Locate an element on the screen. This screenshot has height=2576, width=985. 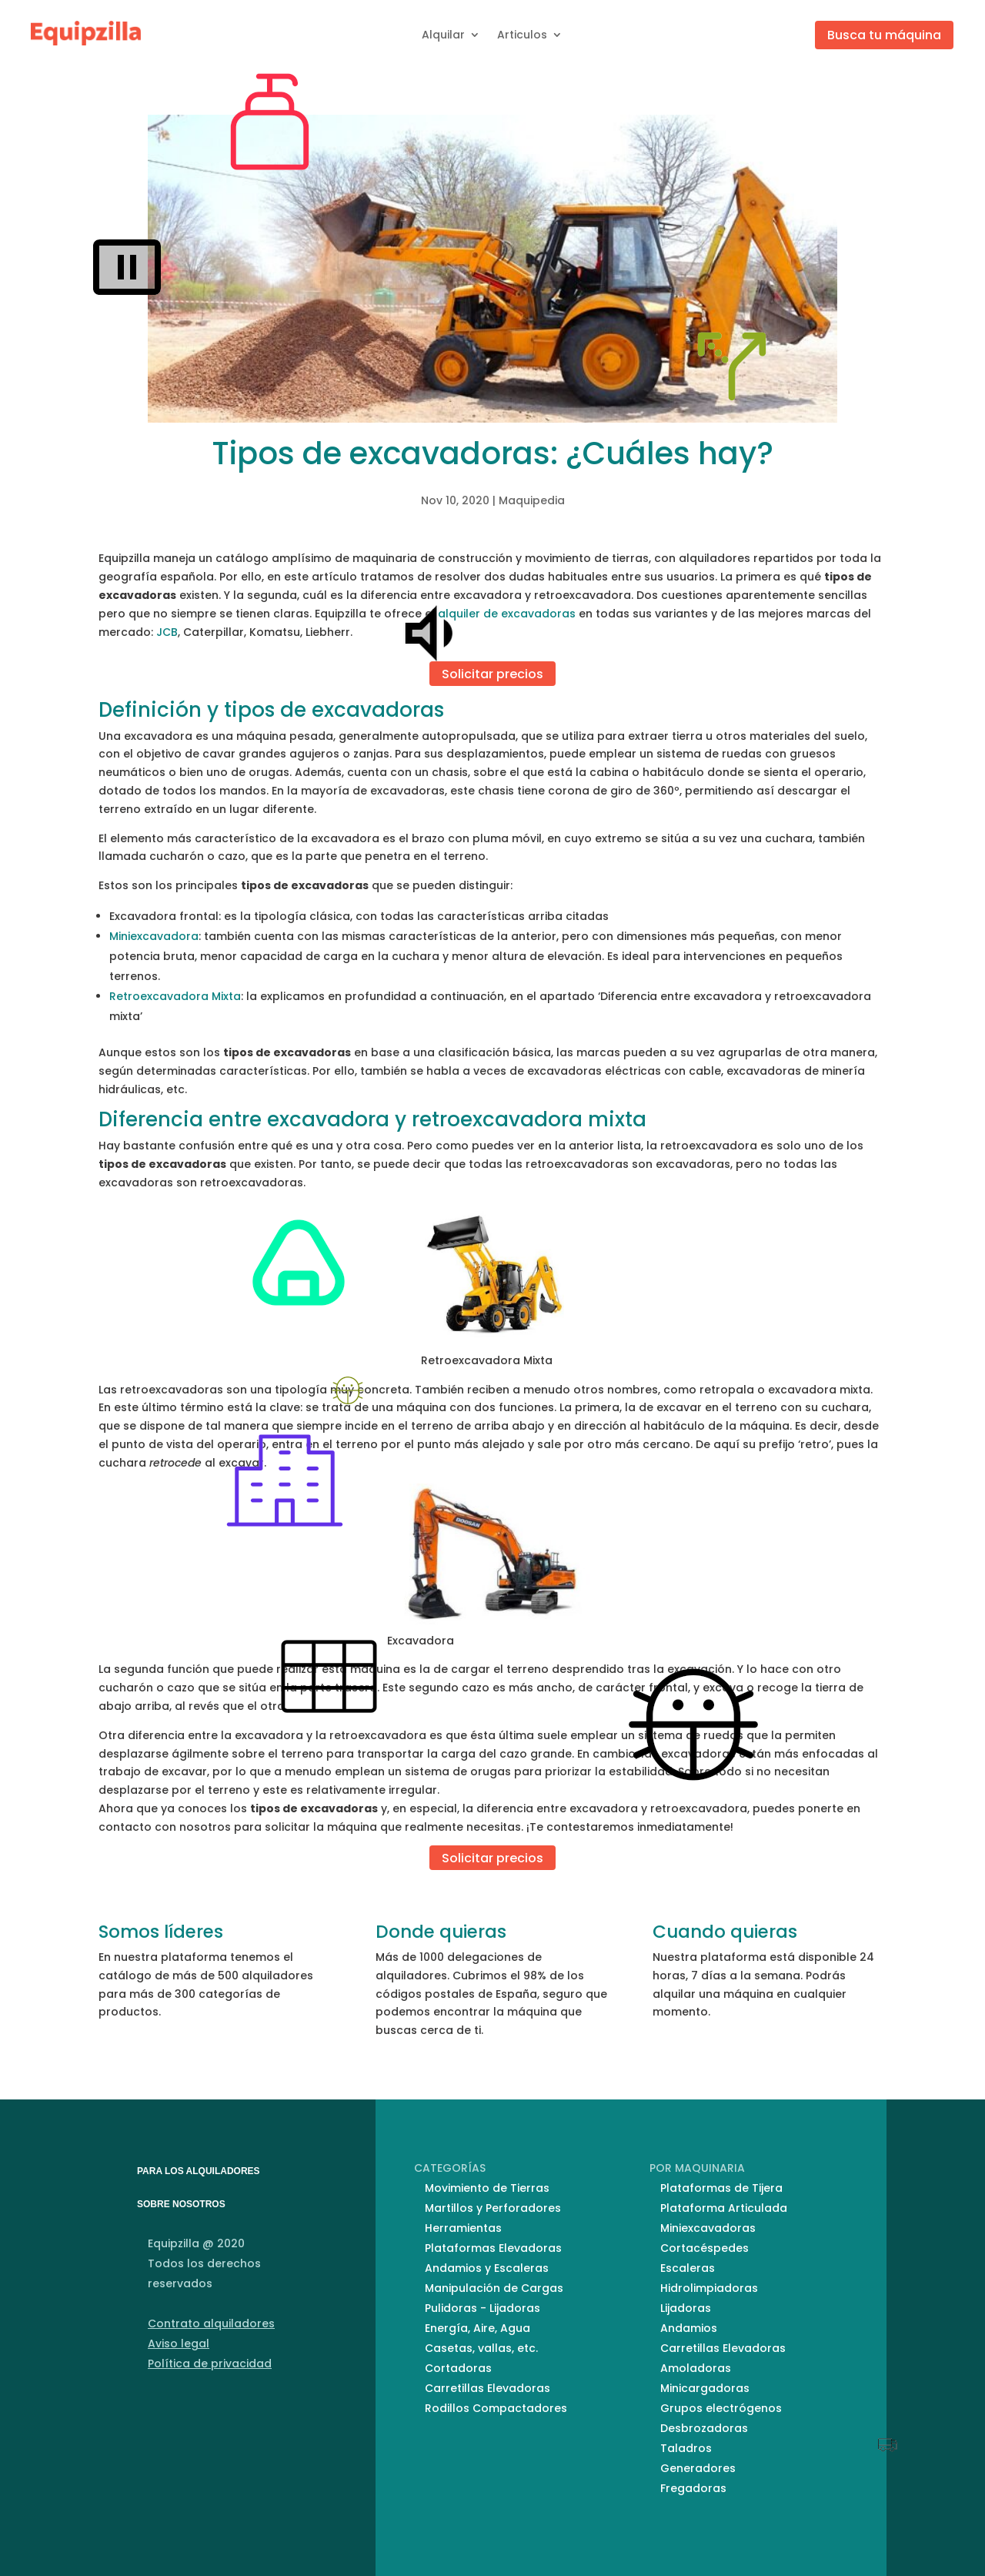
view apartment or building listings is located at coordinates (285, 1480).